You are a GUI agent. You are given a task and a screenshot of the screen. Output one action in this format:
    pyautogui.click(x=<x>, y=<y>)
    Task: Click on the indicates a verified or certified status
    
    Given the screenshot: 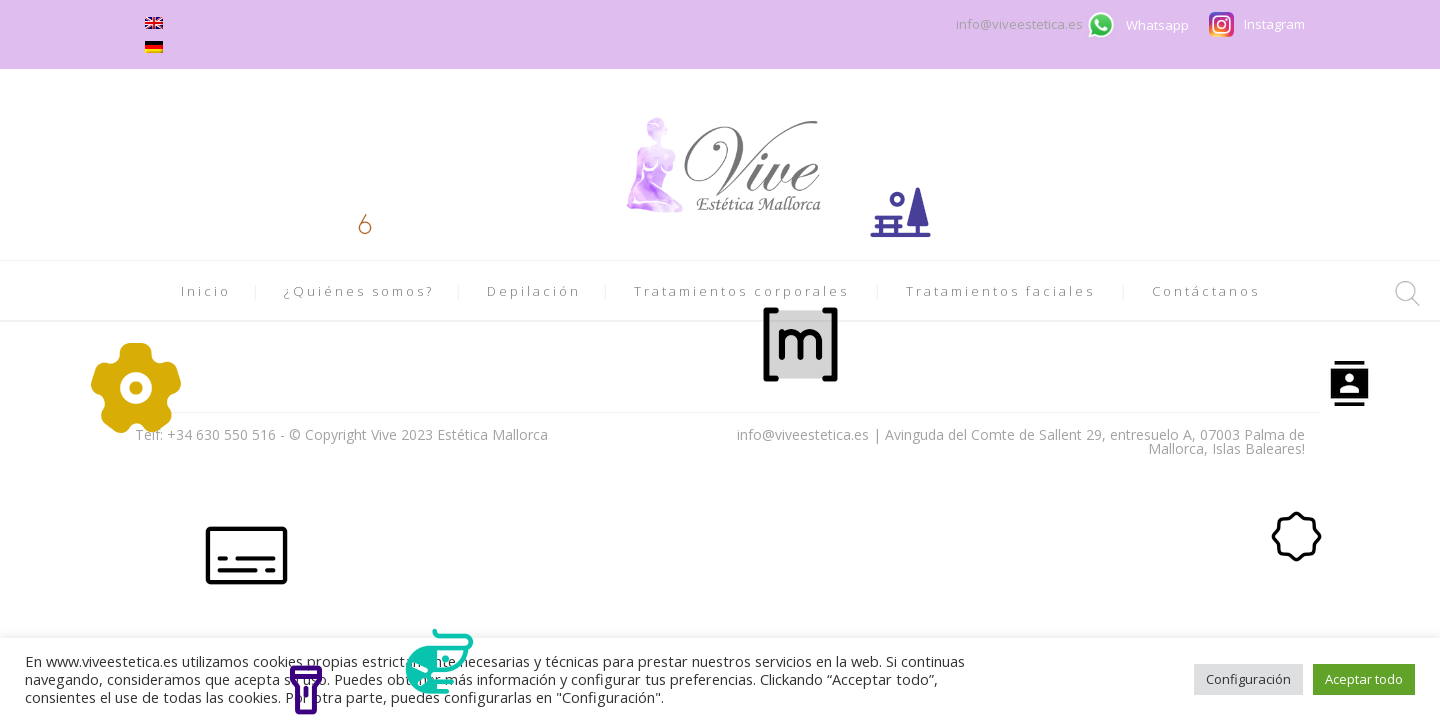 What is the action you would take?
    pyautogui.click(x=1296, y=536)
    